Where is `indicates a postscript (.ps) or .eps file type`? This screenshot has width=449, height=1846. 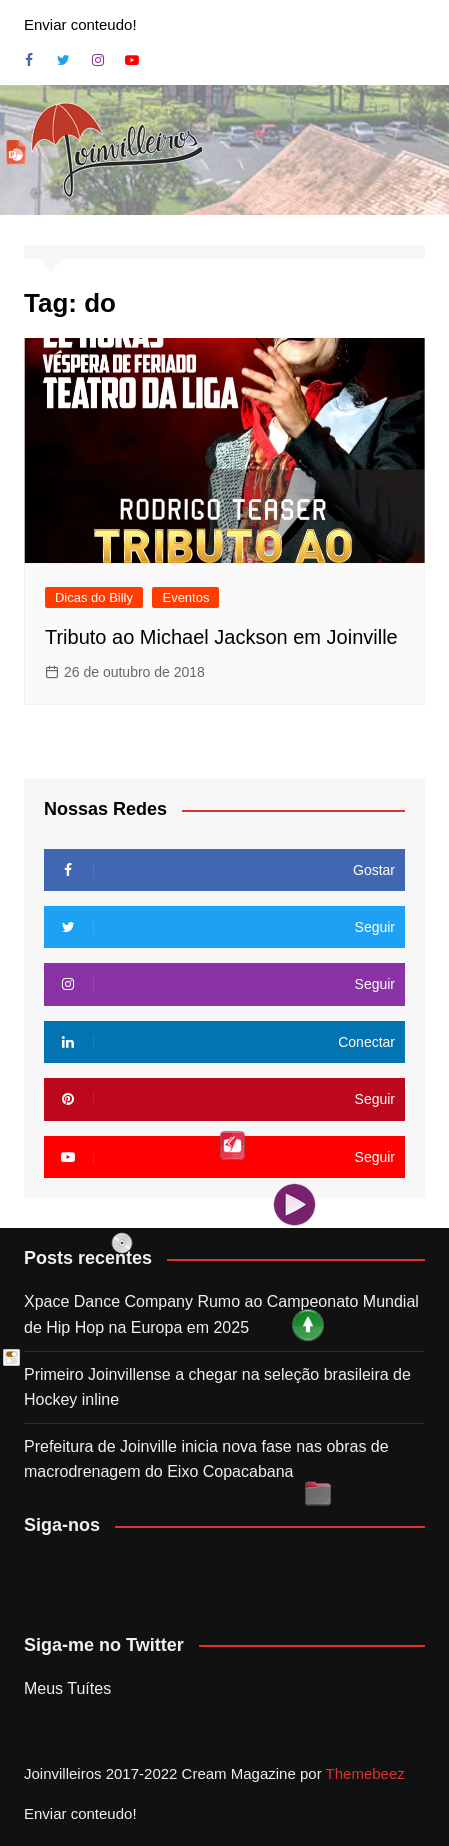 indicates a postscript (.ps) or .eps file type is located at coordinates (232, 1145).